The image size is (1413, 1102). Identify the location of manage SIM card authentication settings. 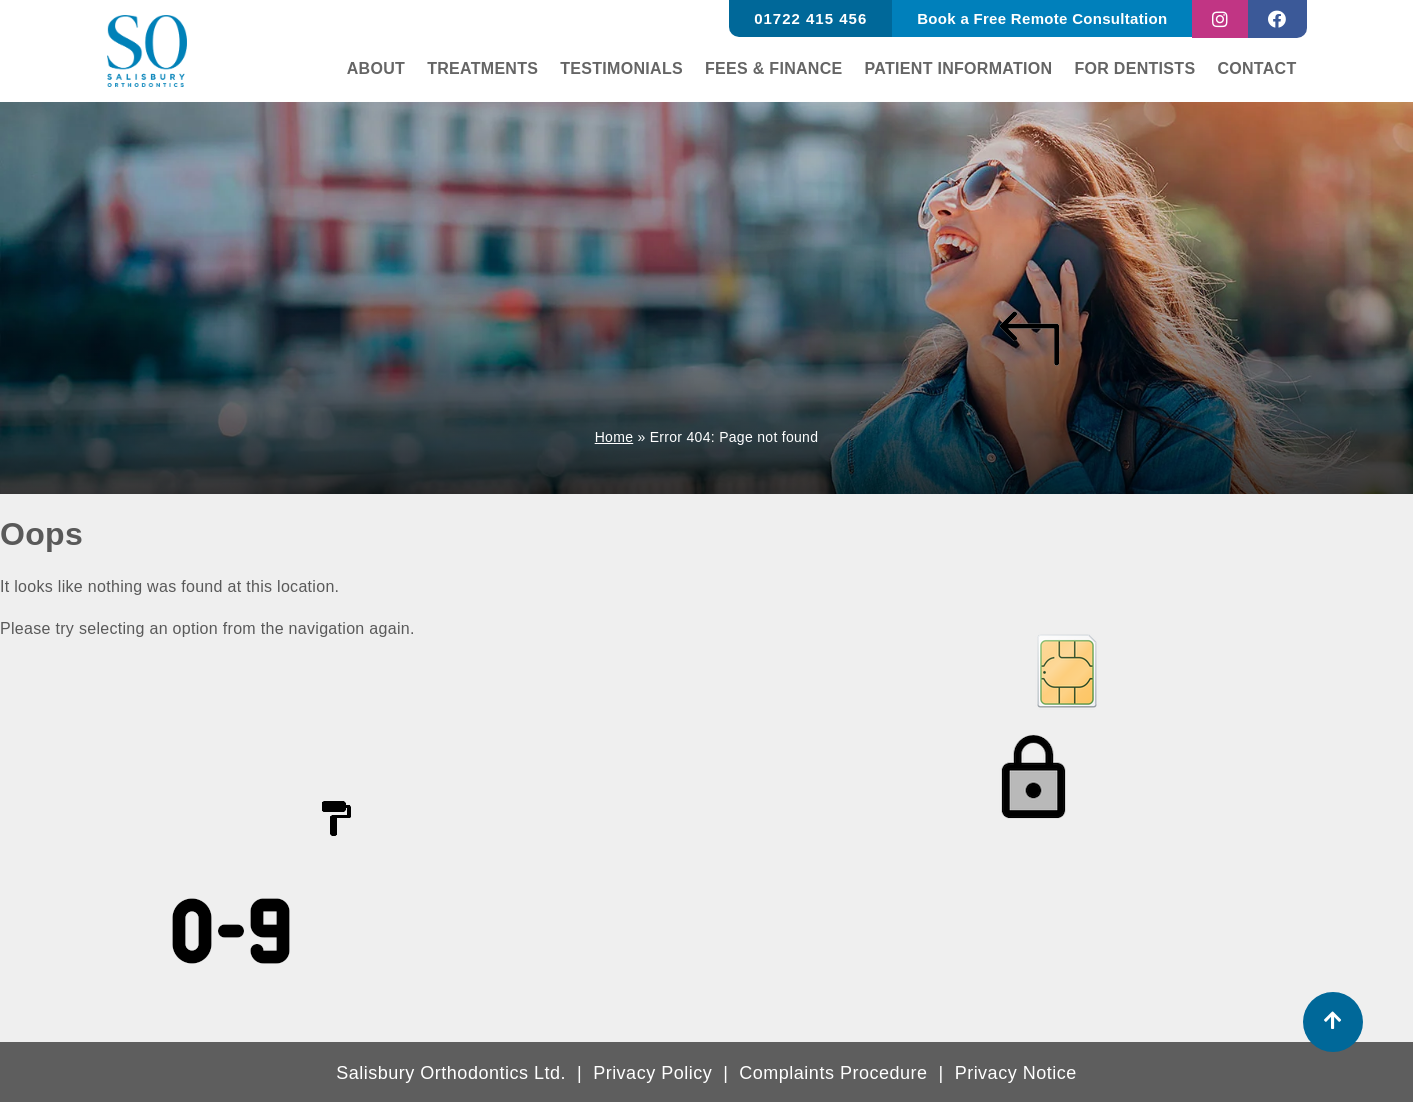
(1067, 671).